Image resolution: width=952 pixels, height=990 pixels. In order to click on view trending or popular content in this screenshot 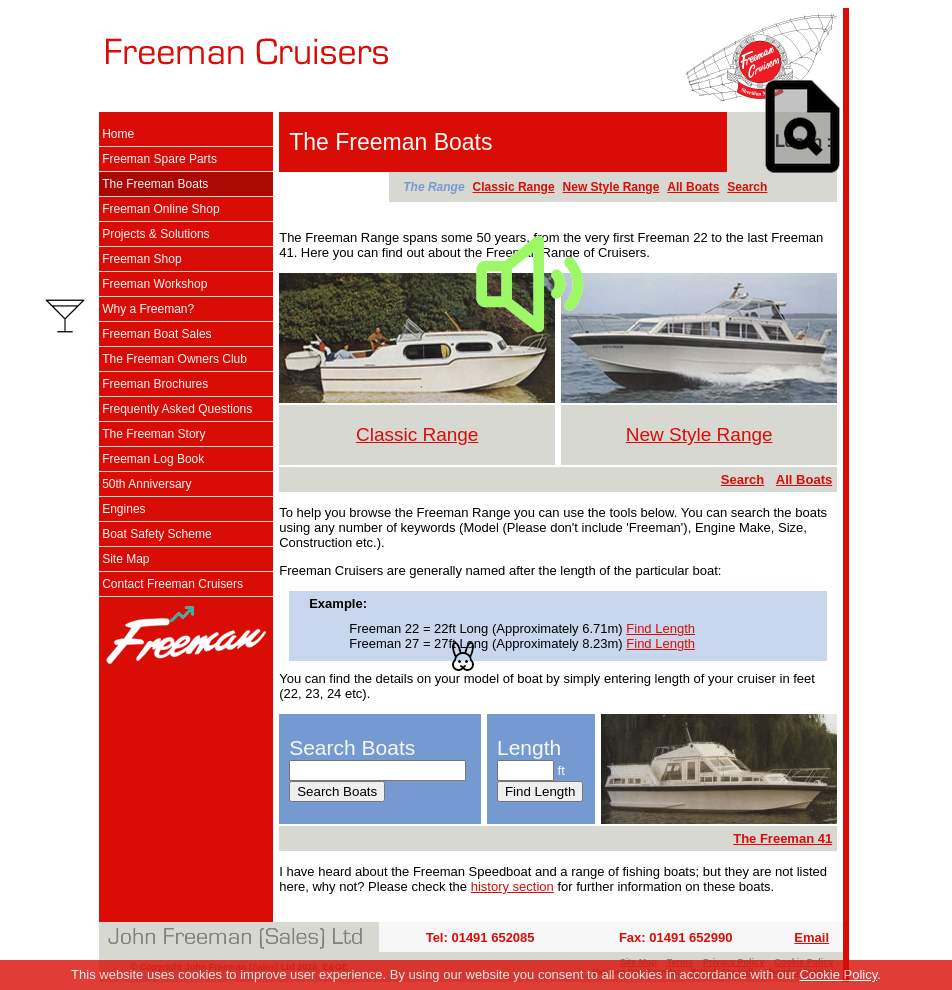, I will do `click(182, 615)`.